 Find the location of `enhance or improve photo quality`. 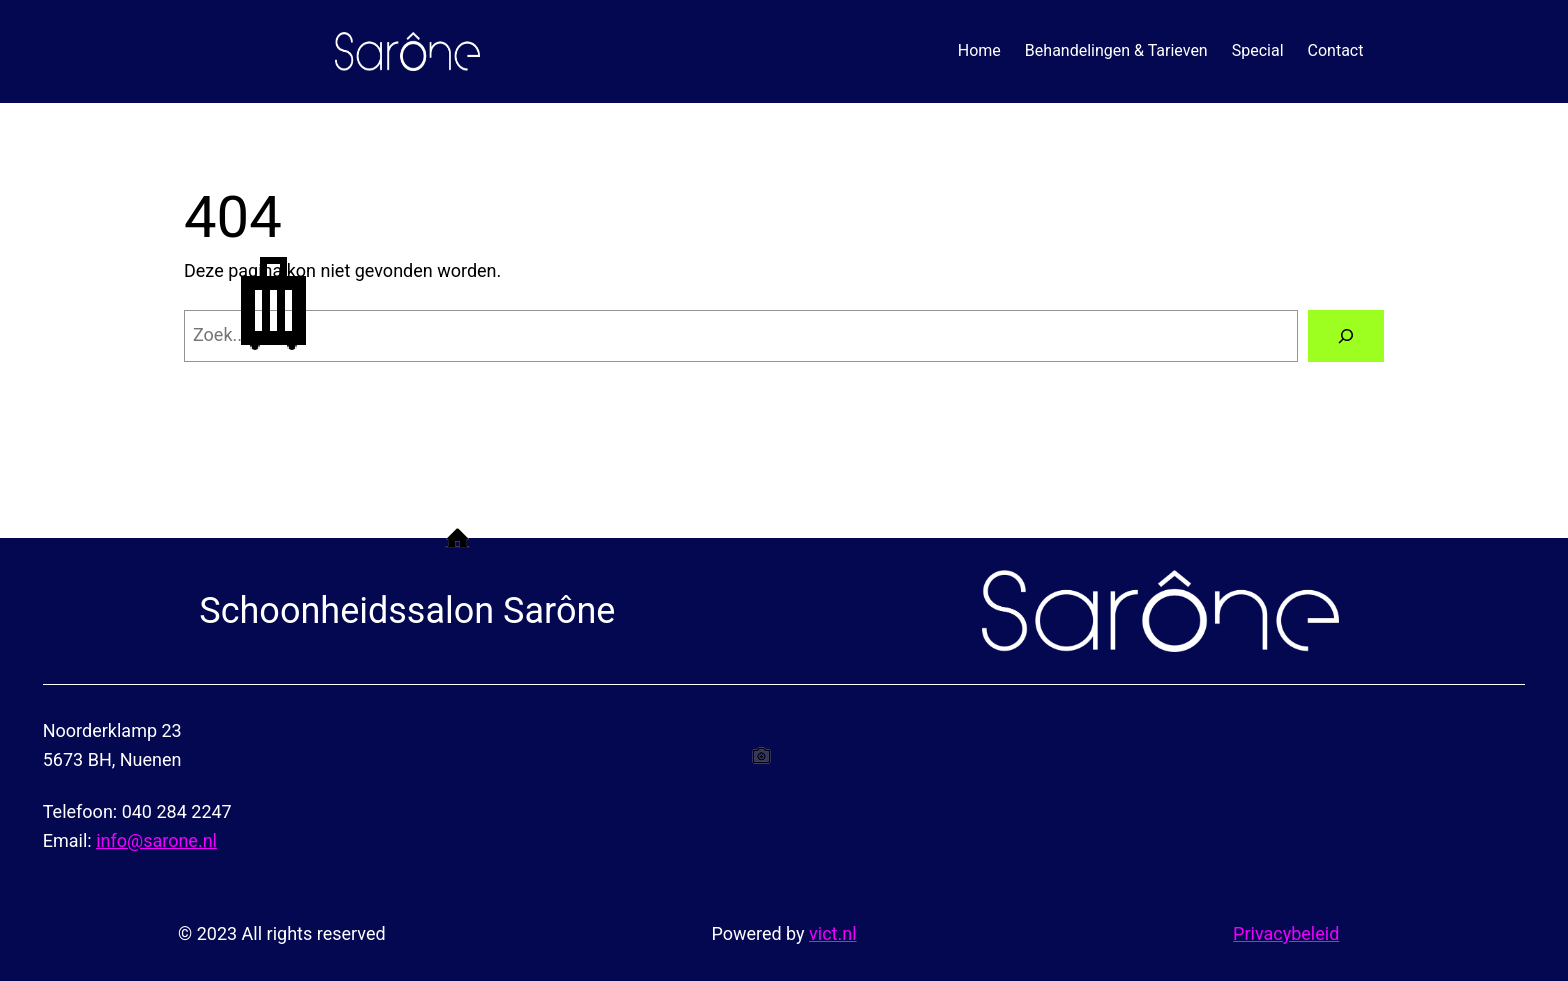

enhance or improve photo quality is located at coordinates (761, 755).